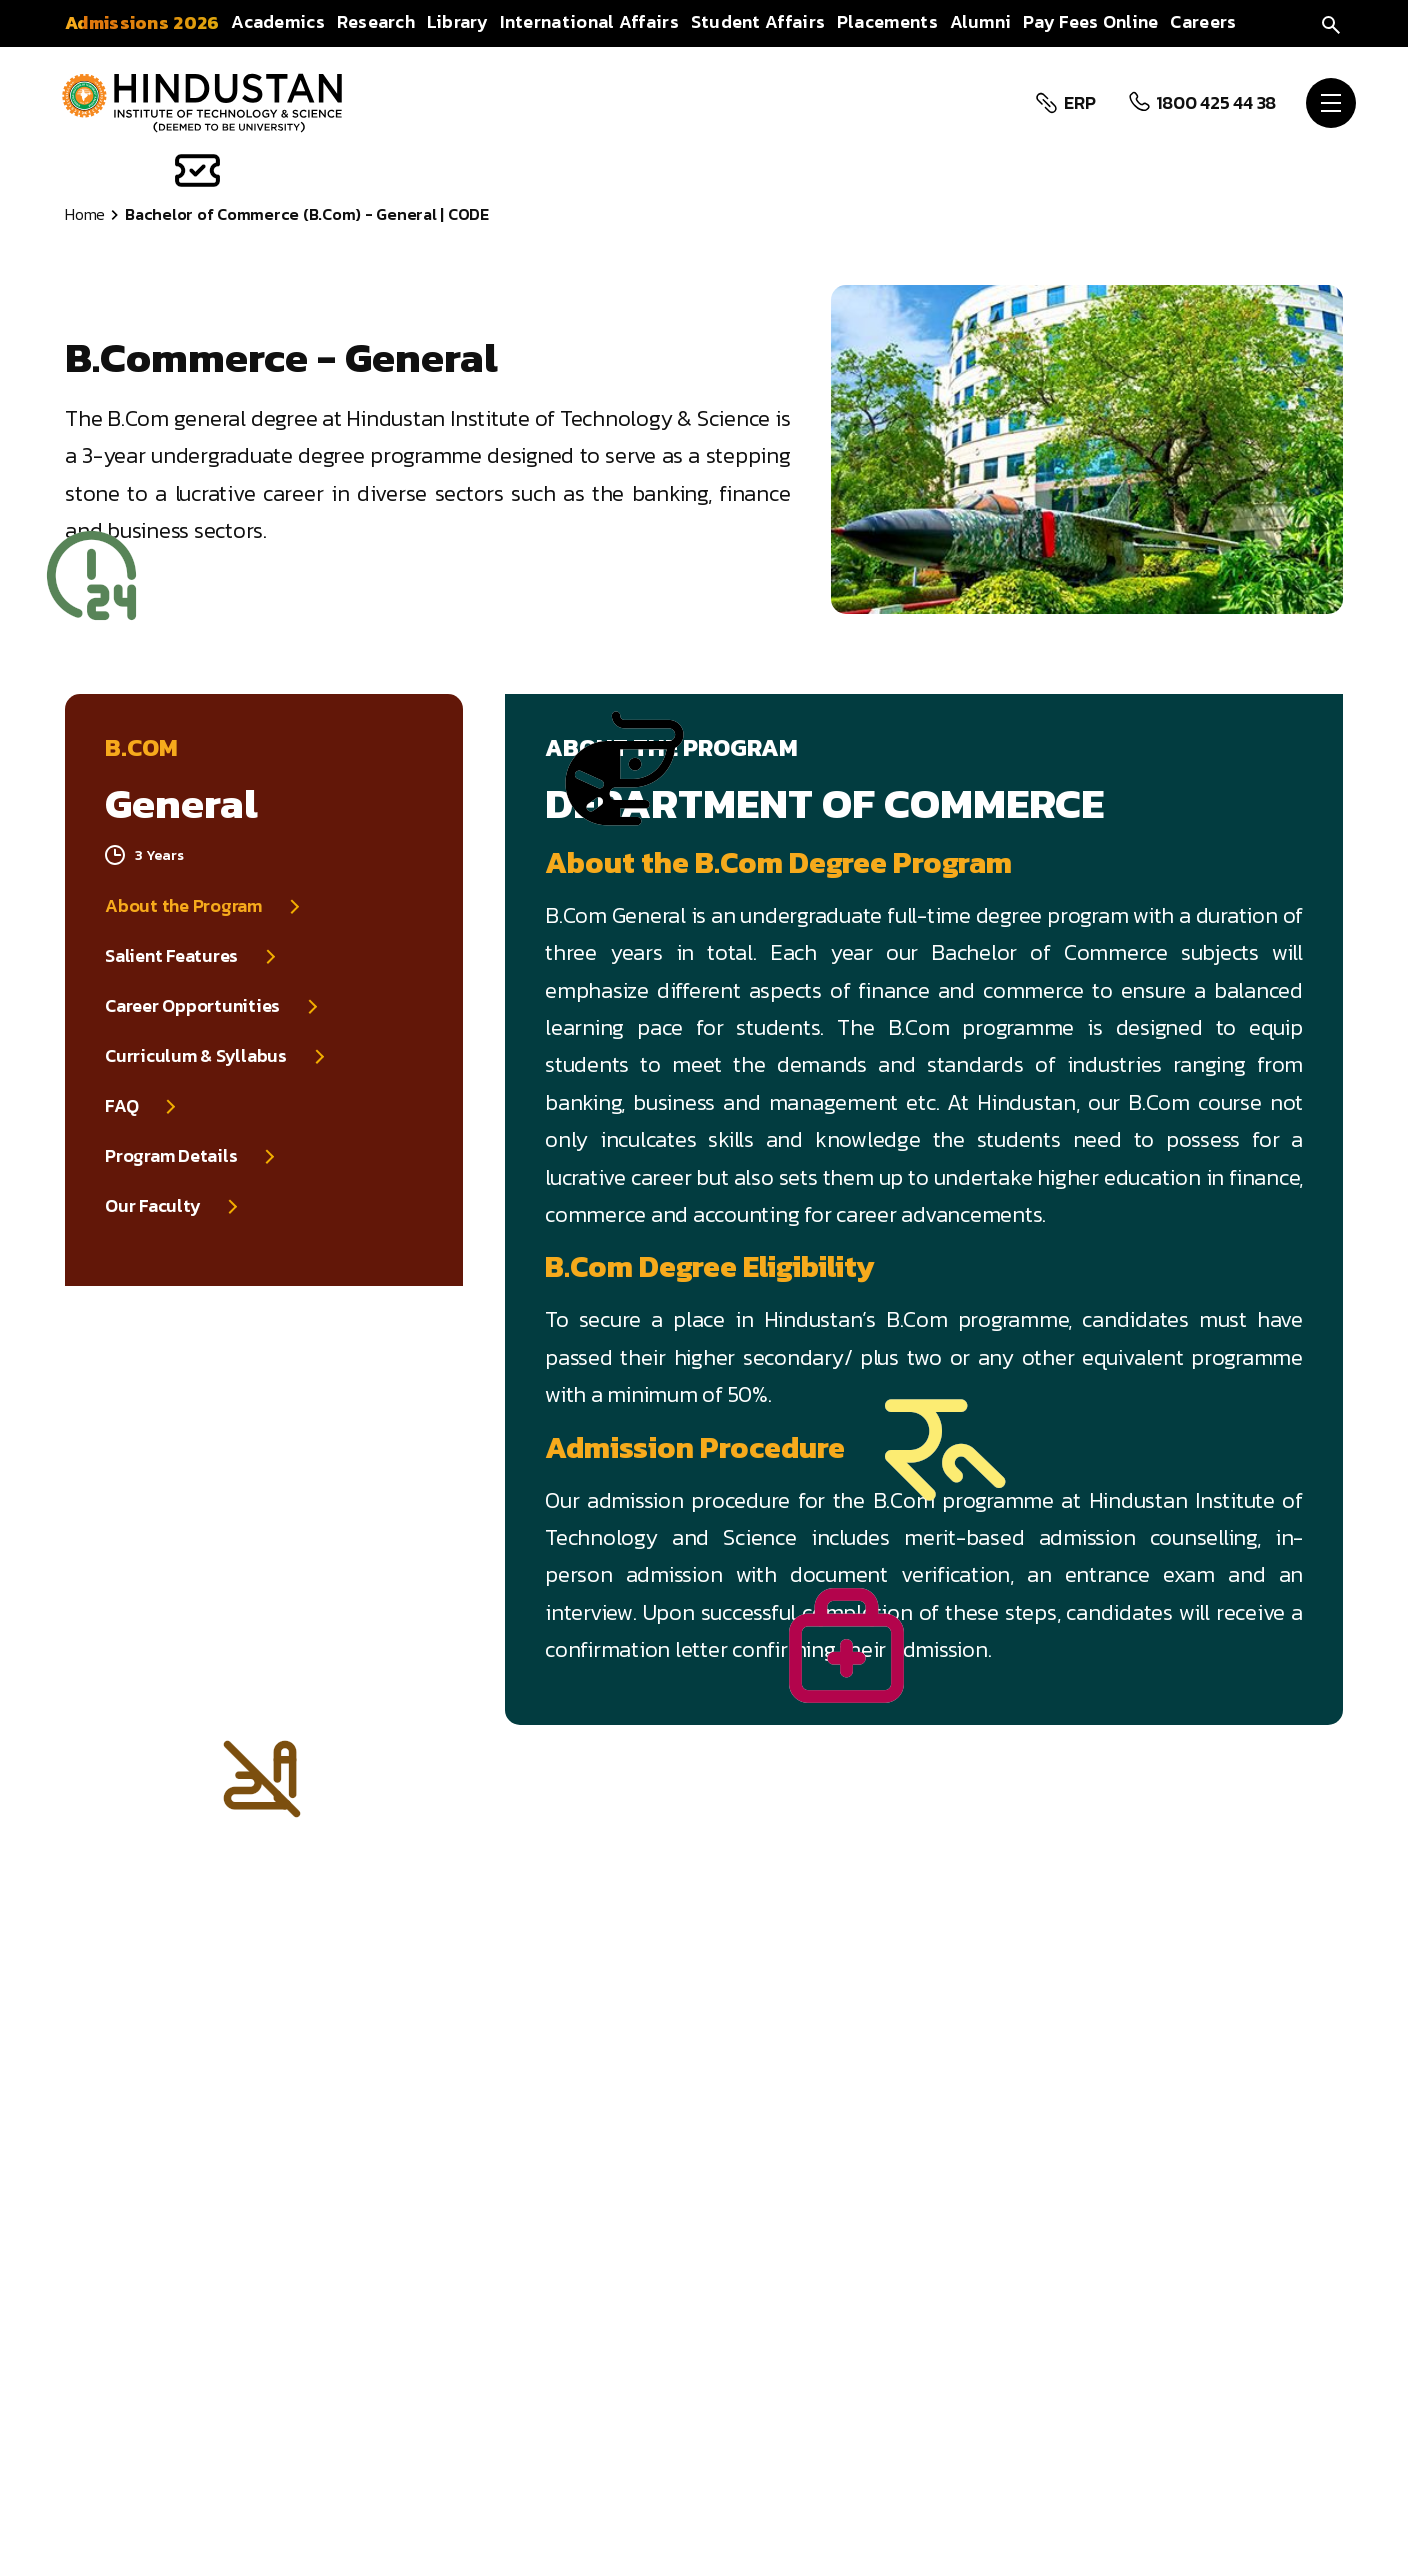  Describe the element at coordinates (91, 575) in the screenshot. I see `indicates 24-hour availability or service` at that location.